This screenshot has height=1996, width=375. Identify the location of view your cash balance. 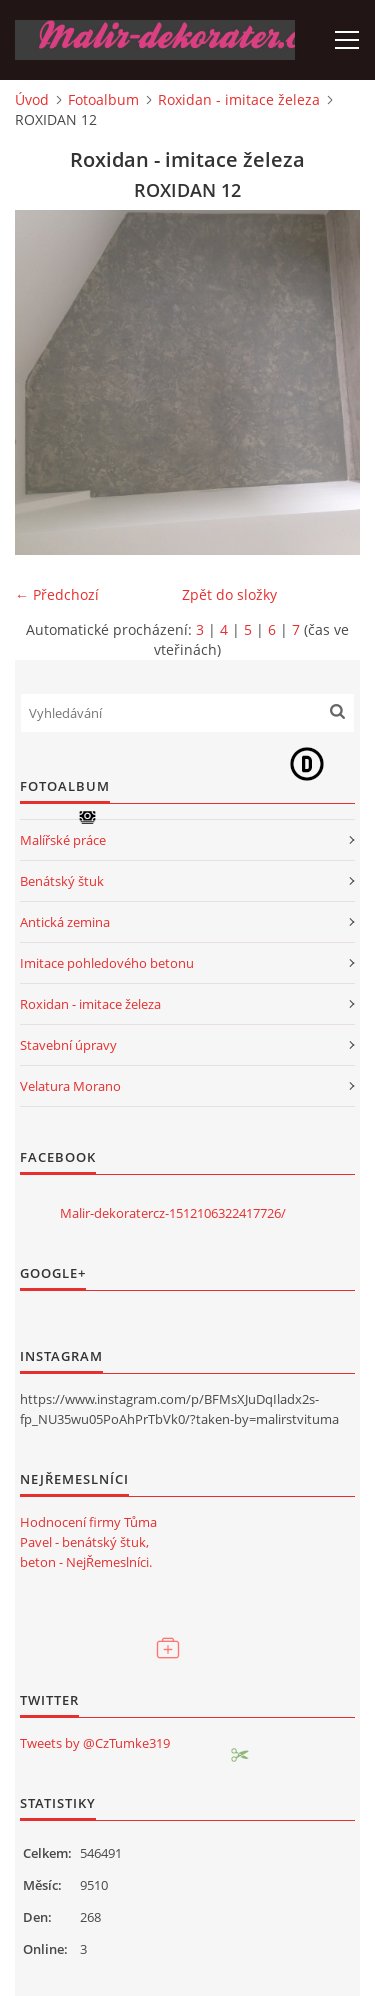
(87, 817).